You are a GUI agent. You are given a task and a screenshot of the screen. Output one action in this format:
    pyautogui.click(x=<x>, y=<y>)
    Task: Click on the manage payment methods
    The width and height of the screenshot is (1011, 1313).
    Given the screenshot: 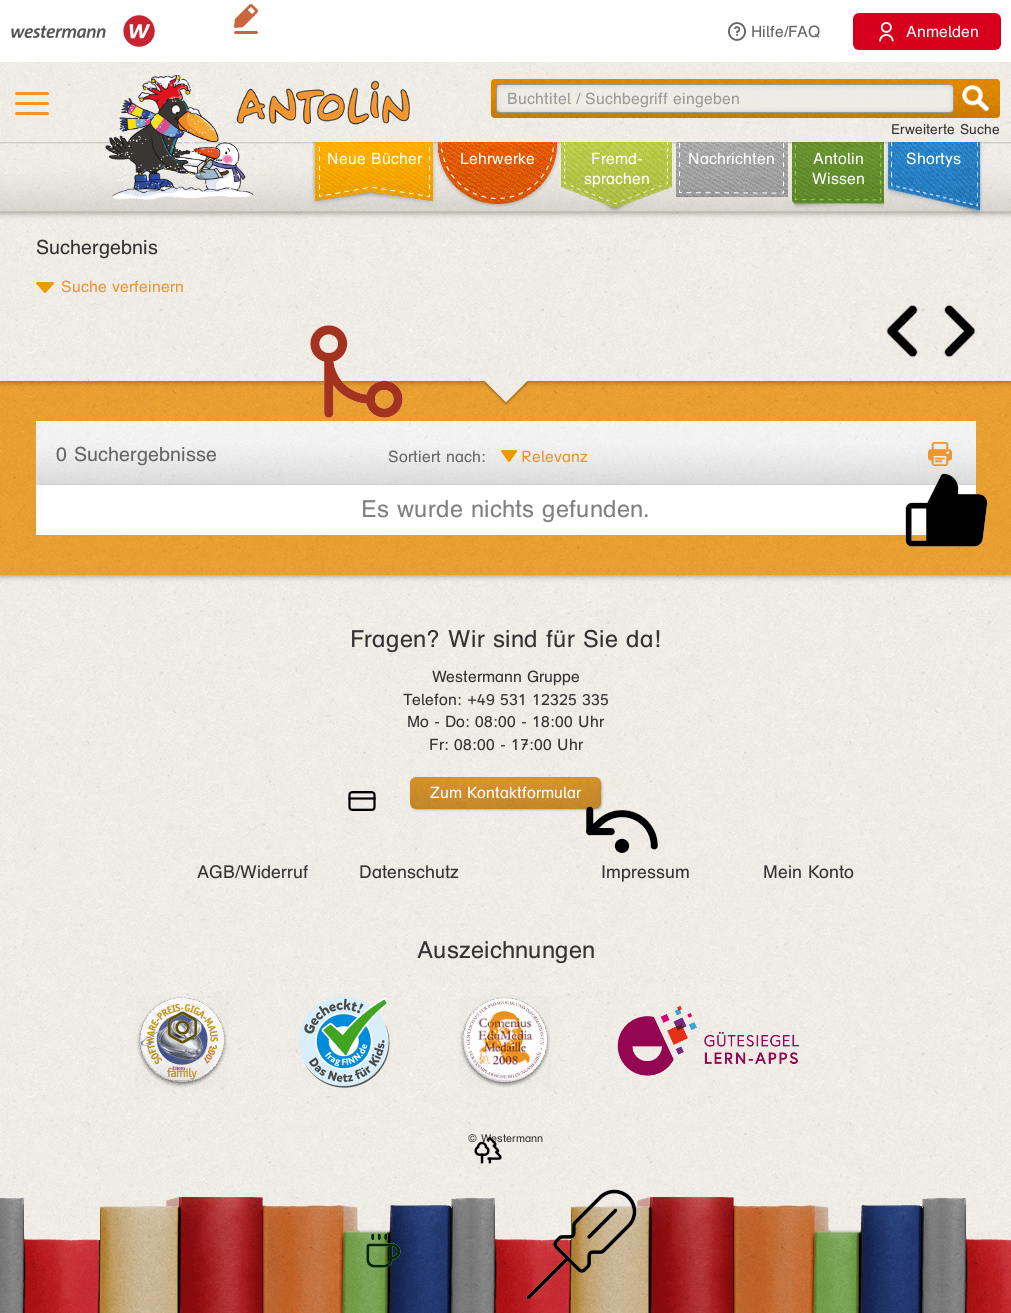 What is the action you would take?
    pyautogui.click(x=362, y=801)
    